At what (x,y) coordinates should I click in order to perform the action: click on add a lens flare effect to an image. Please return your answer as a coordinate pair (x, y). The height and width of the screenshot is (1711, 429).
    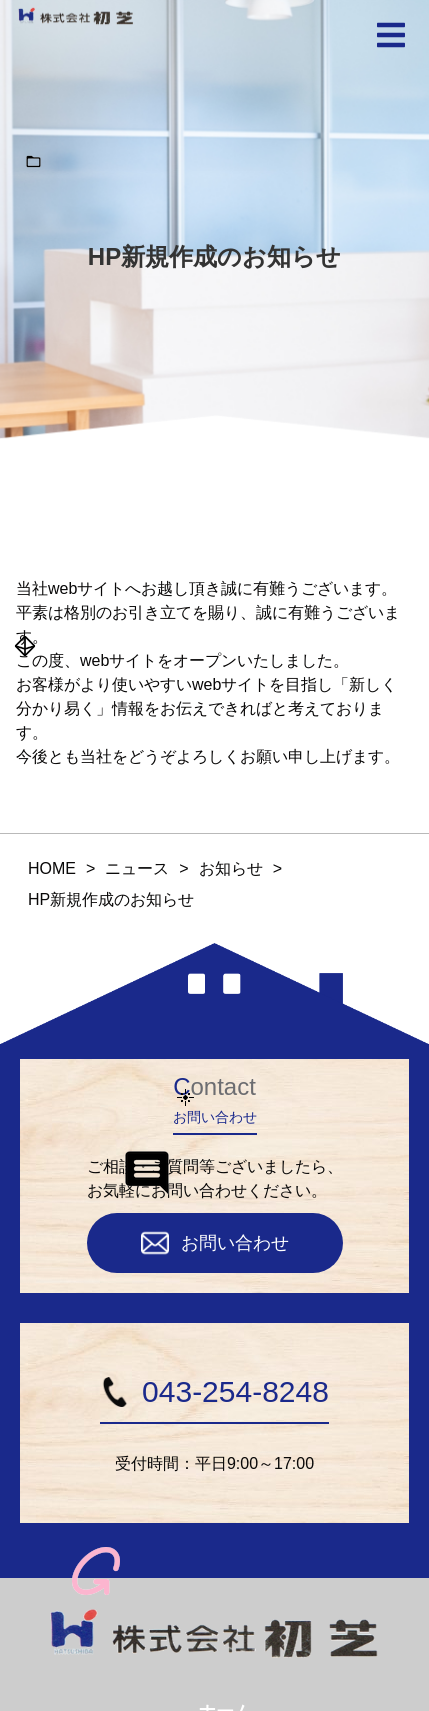
    Looking at the image, I should click on (185, 1097).